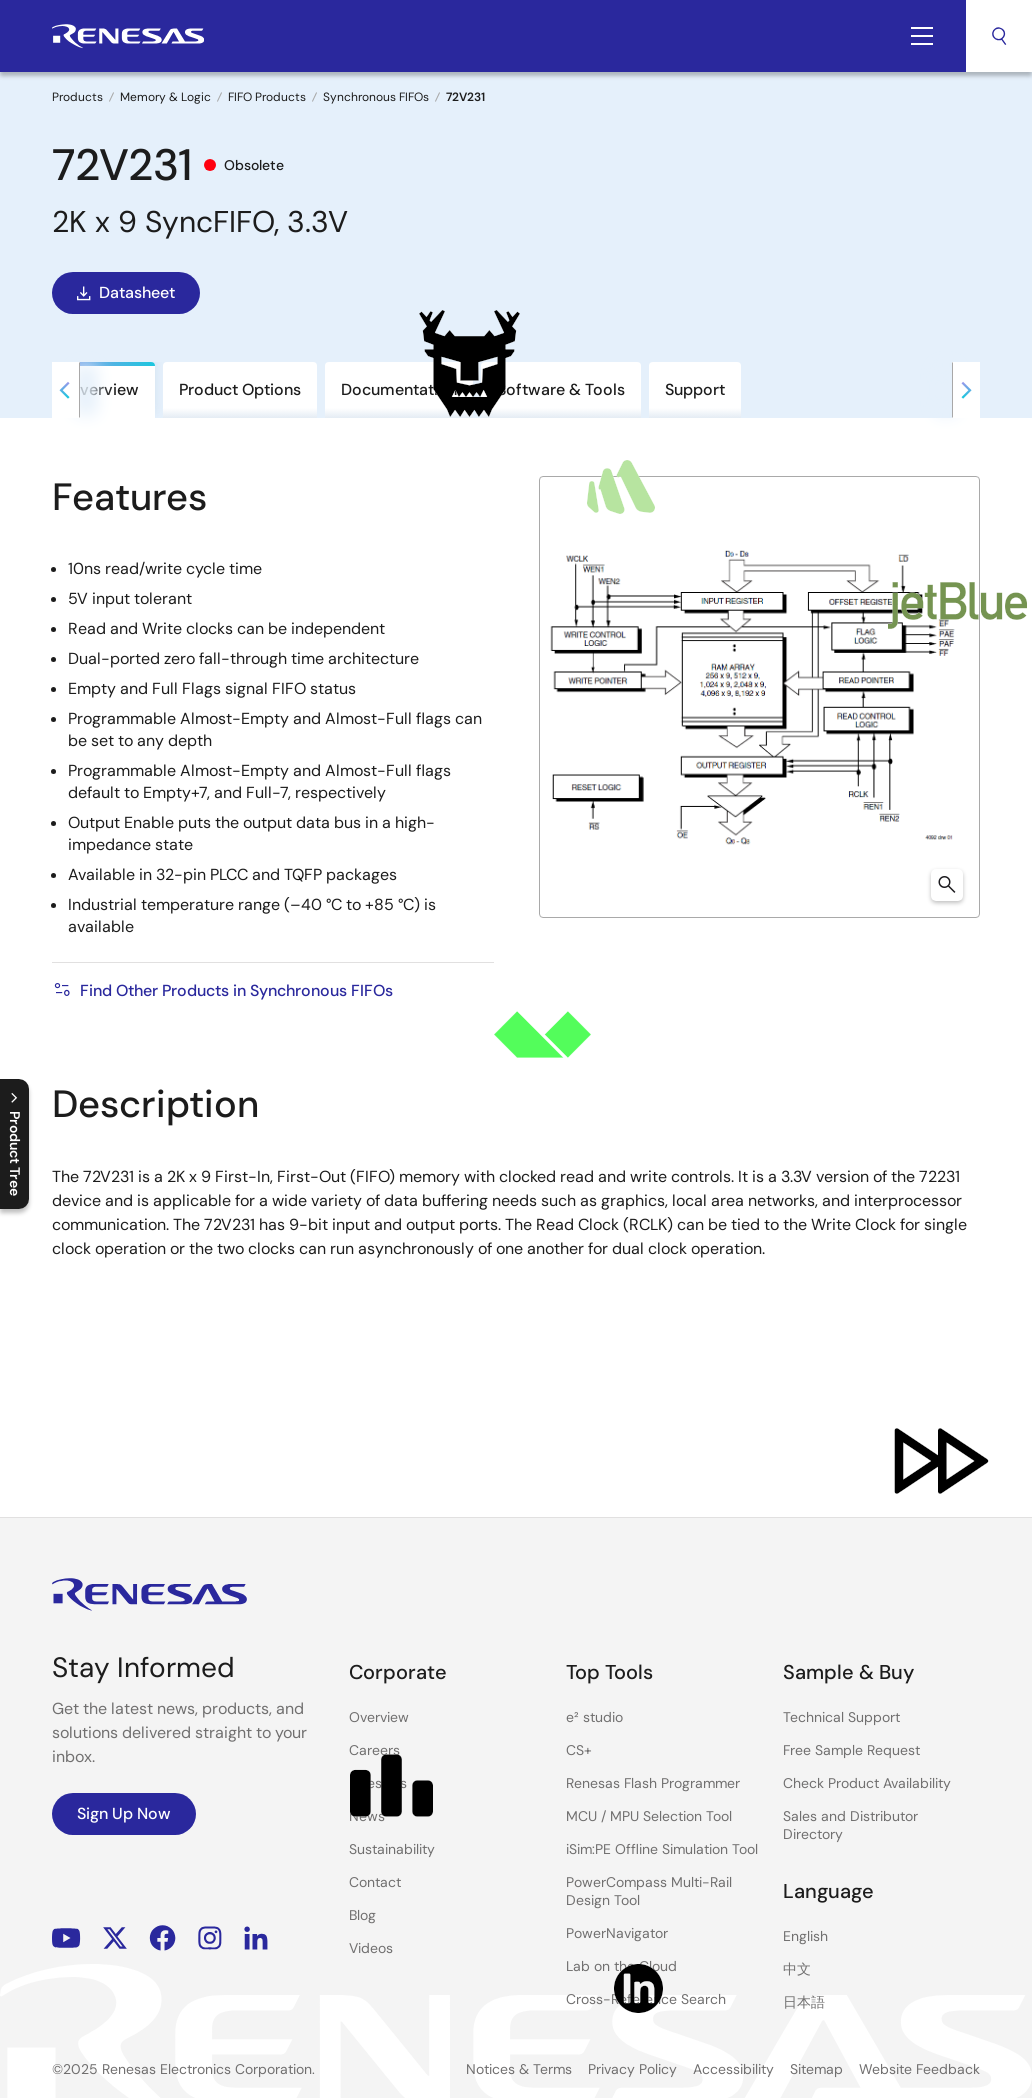 The image size is (1032, 2099). Describe the element at coordinates (391, 1785) in the screenshot. I see `visit codeforces competitive programming platform` at that location.